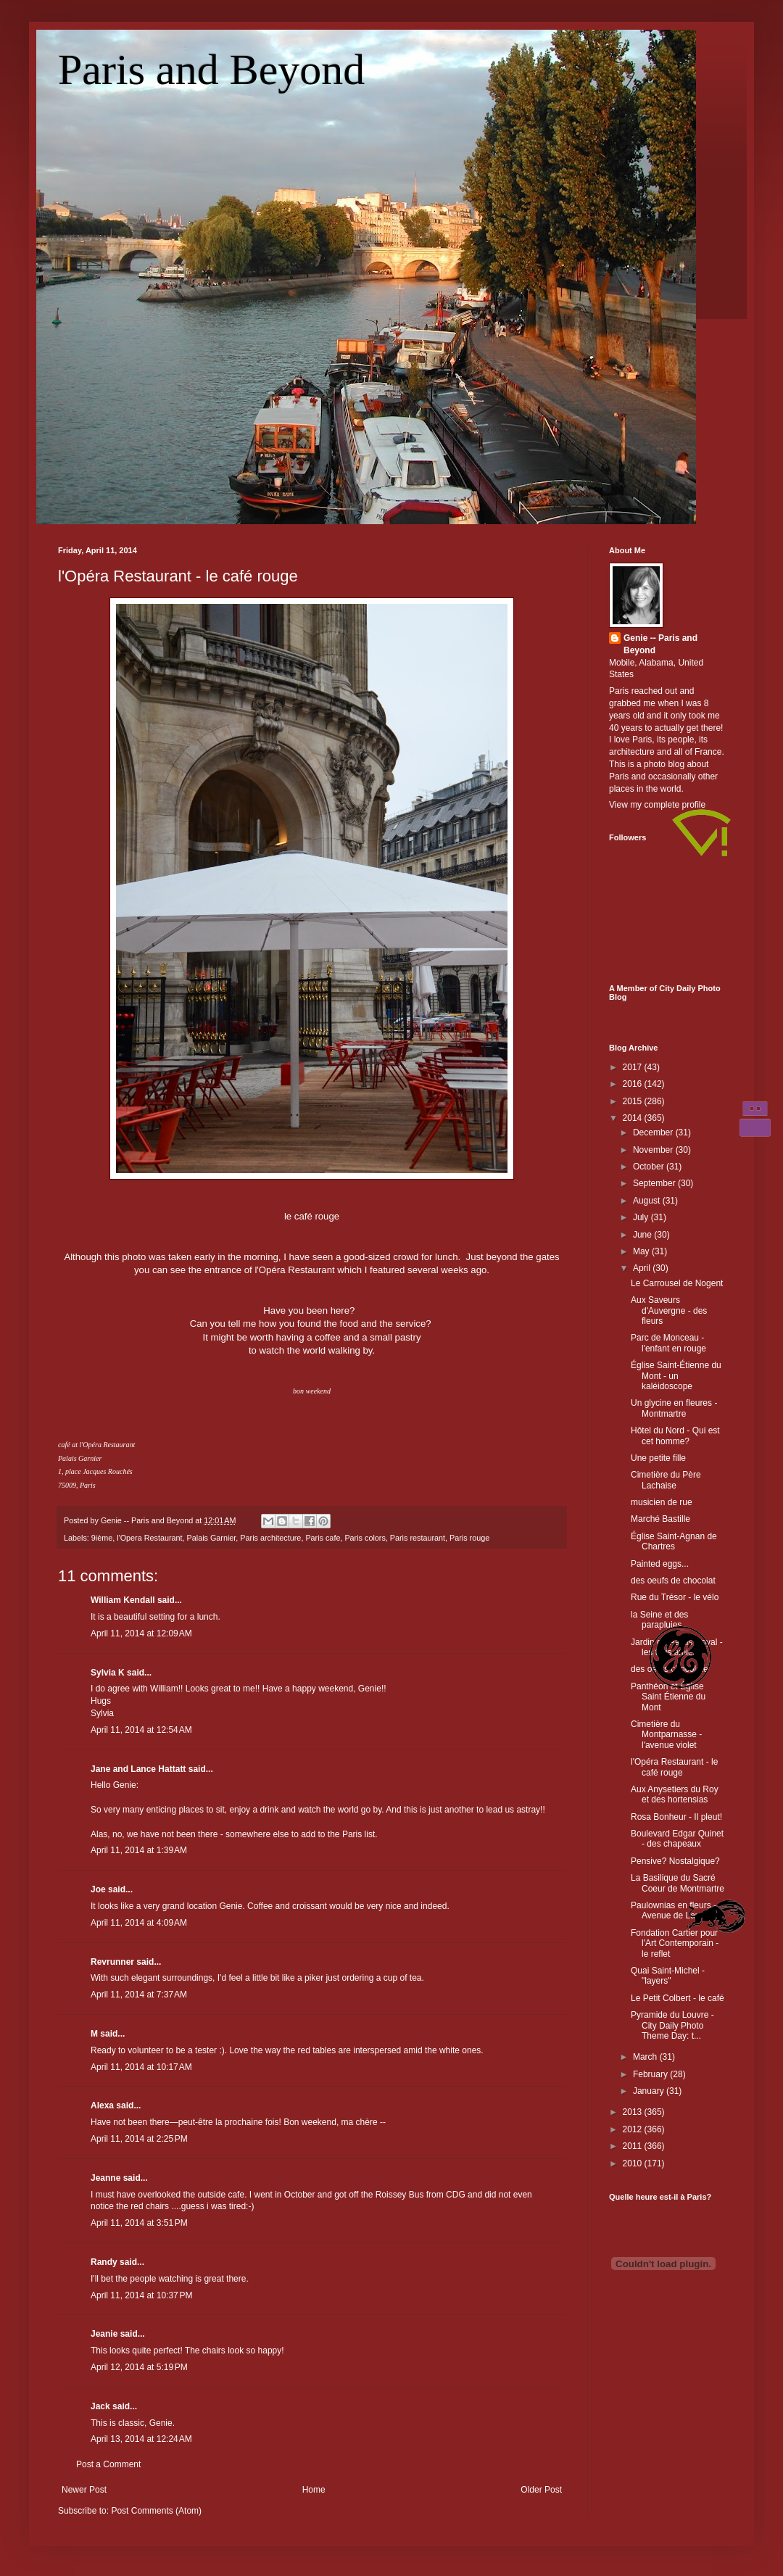  I want to click on Red Bull brand logo, so click(716, 1916).